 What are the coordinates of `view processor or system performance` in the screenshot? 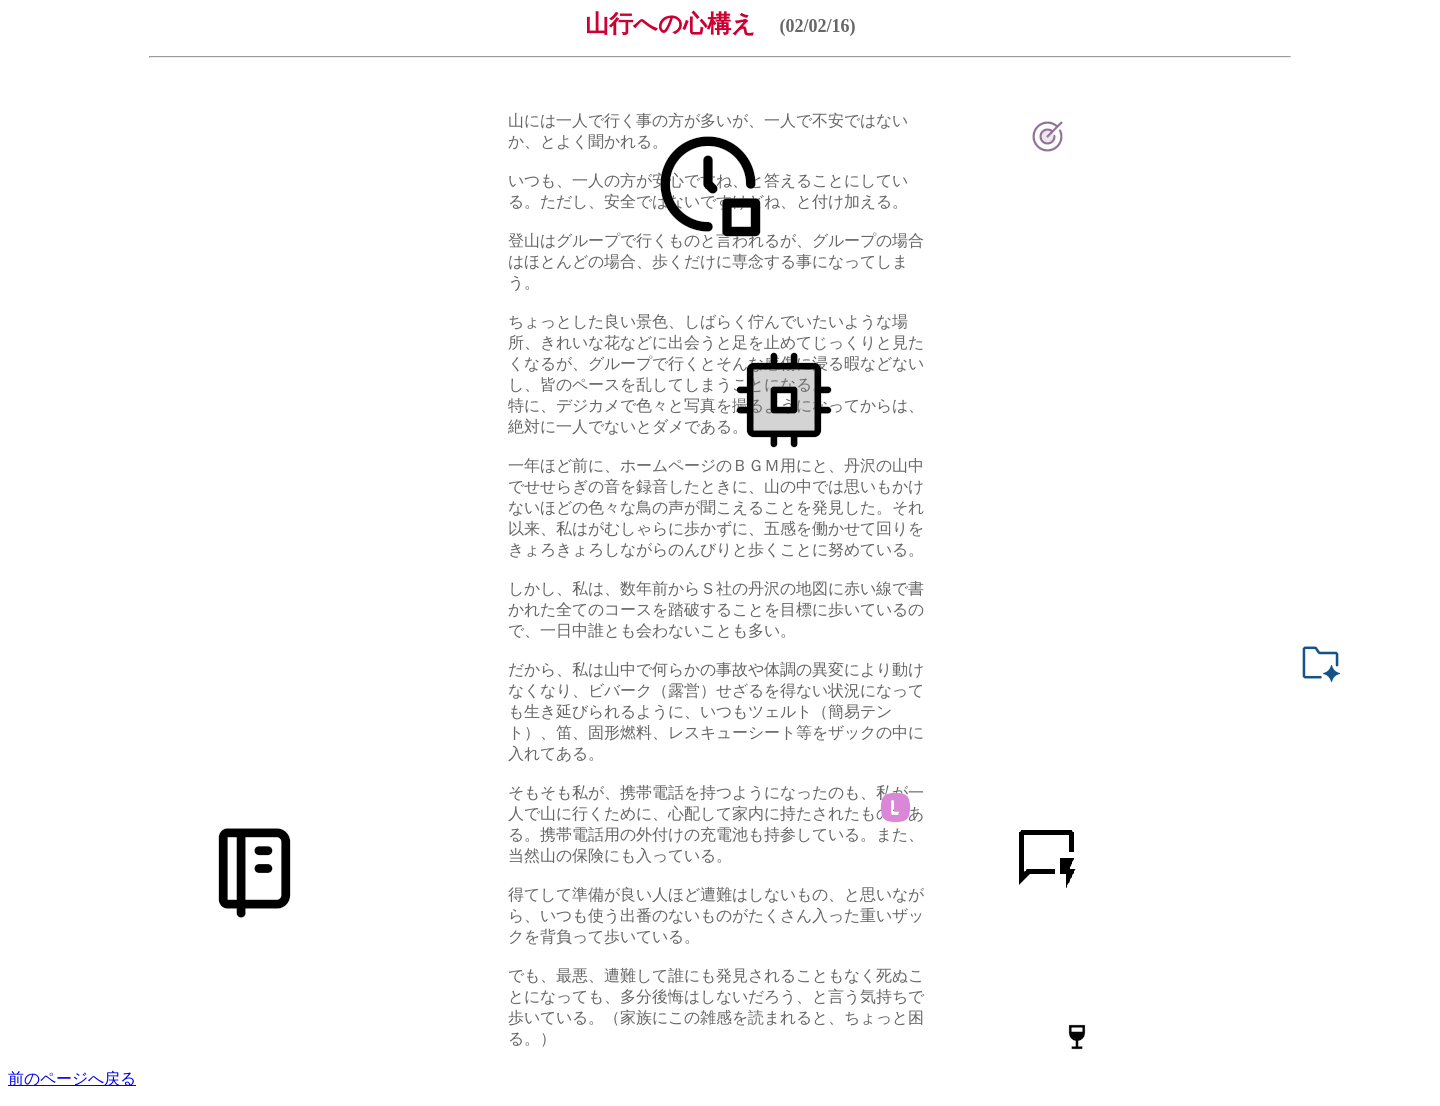 It's located at (784, 400).